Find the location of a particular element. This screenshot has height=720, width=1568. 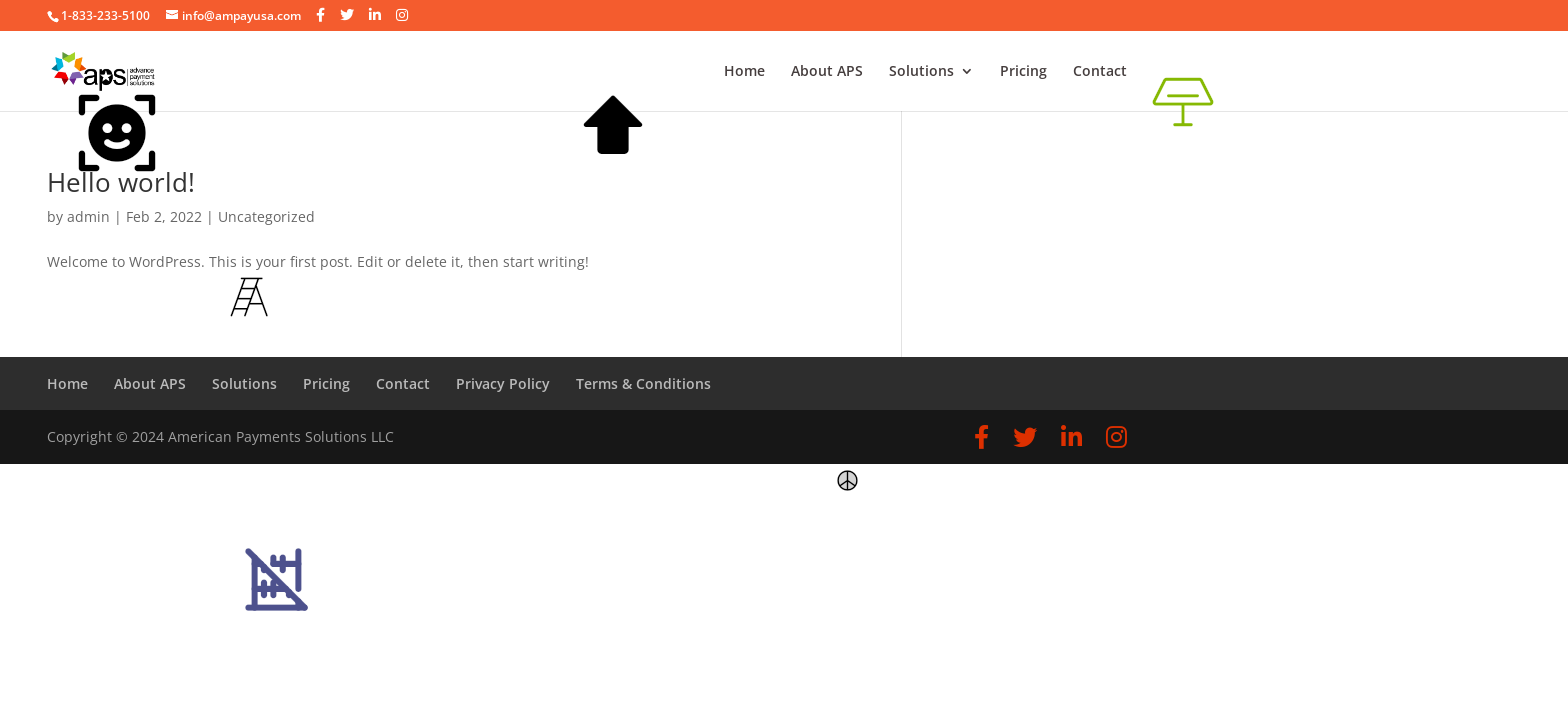

scan face to unlock or authenticate is located at coordinates (117, 133).